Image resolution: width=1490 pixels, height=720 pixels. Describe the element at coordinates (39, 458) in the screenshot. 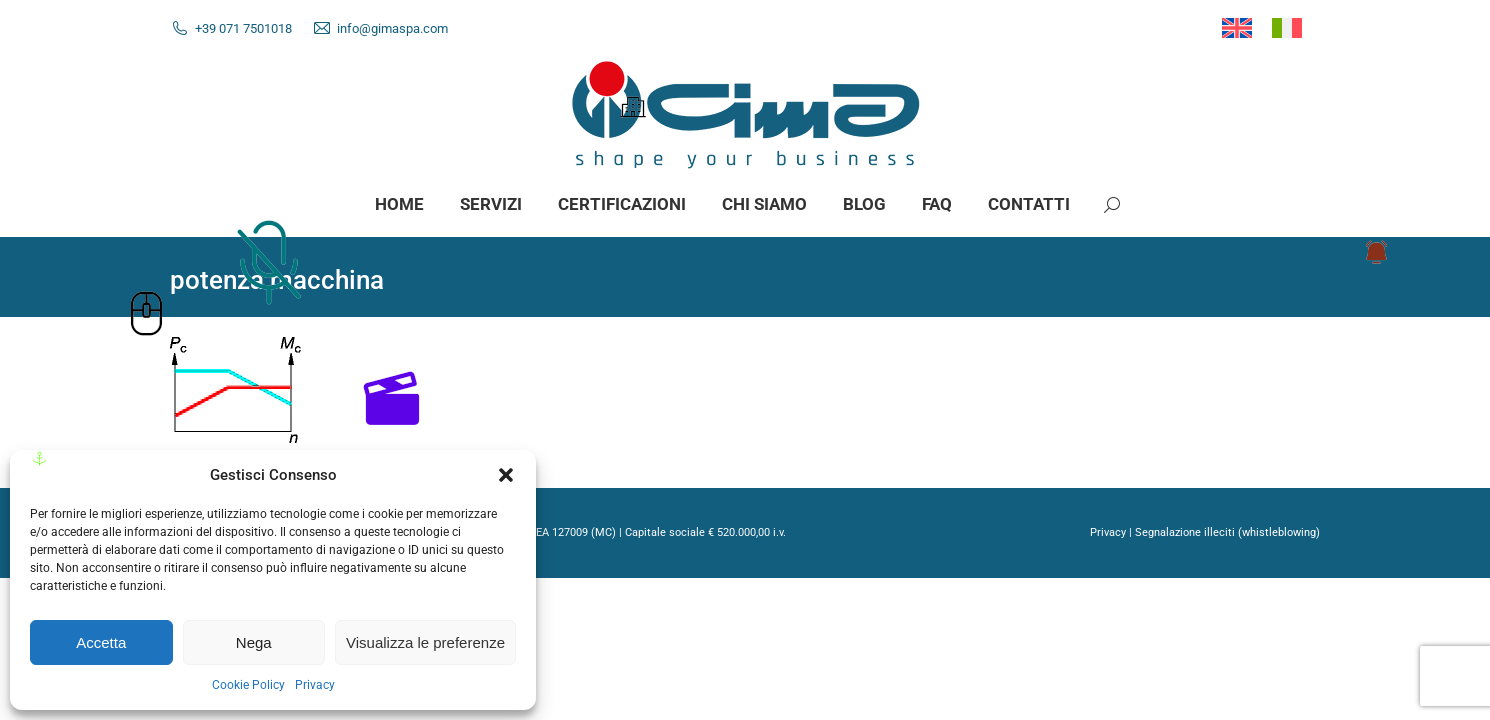

I see `anchor a link or section on a page` at that location.